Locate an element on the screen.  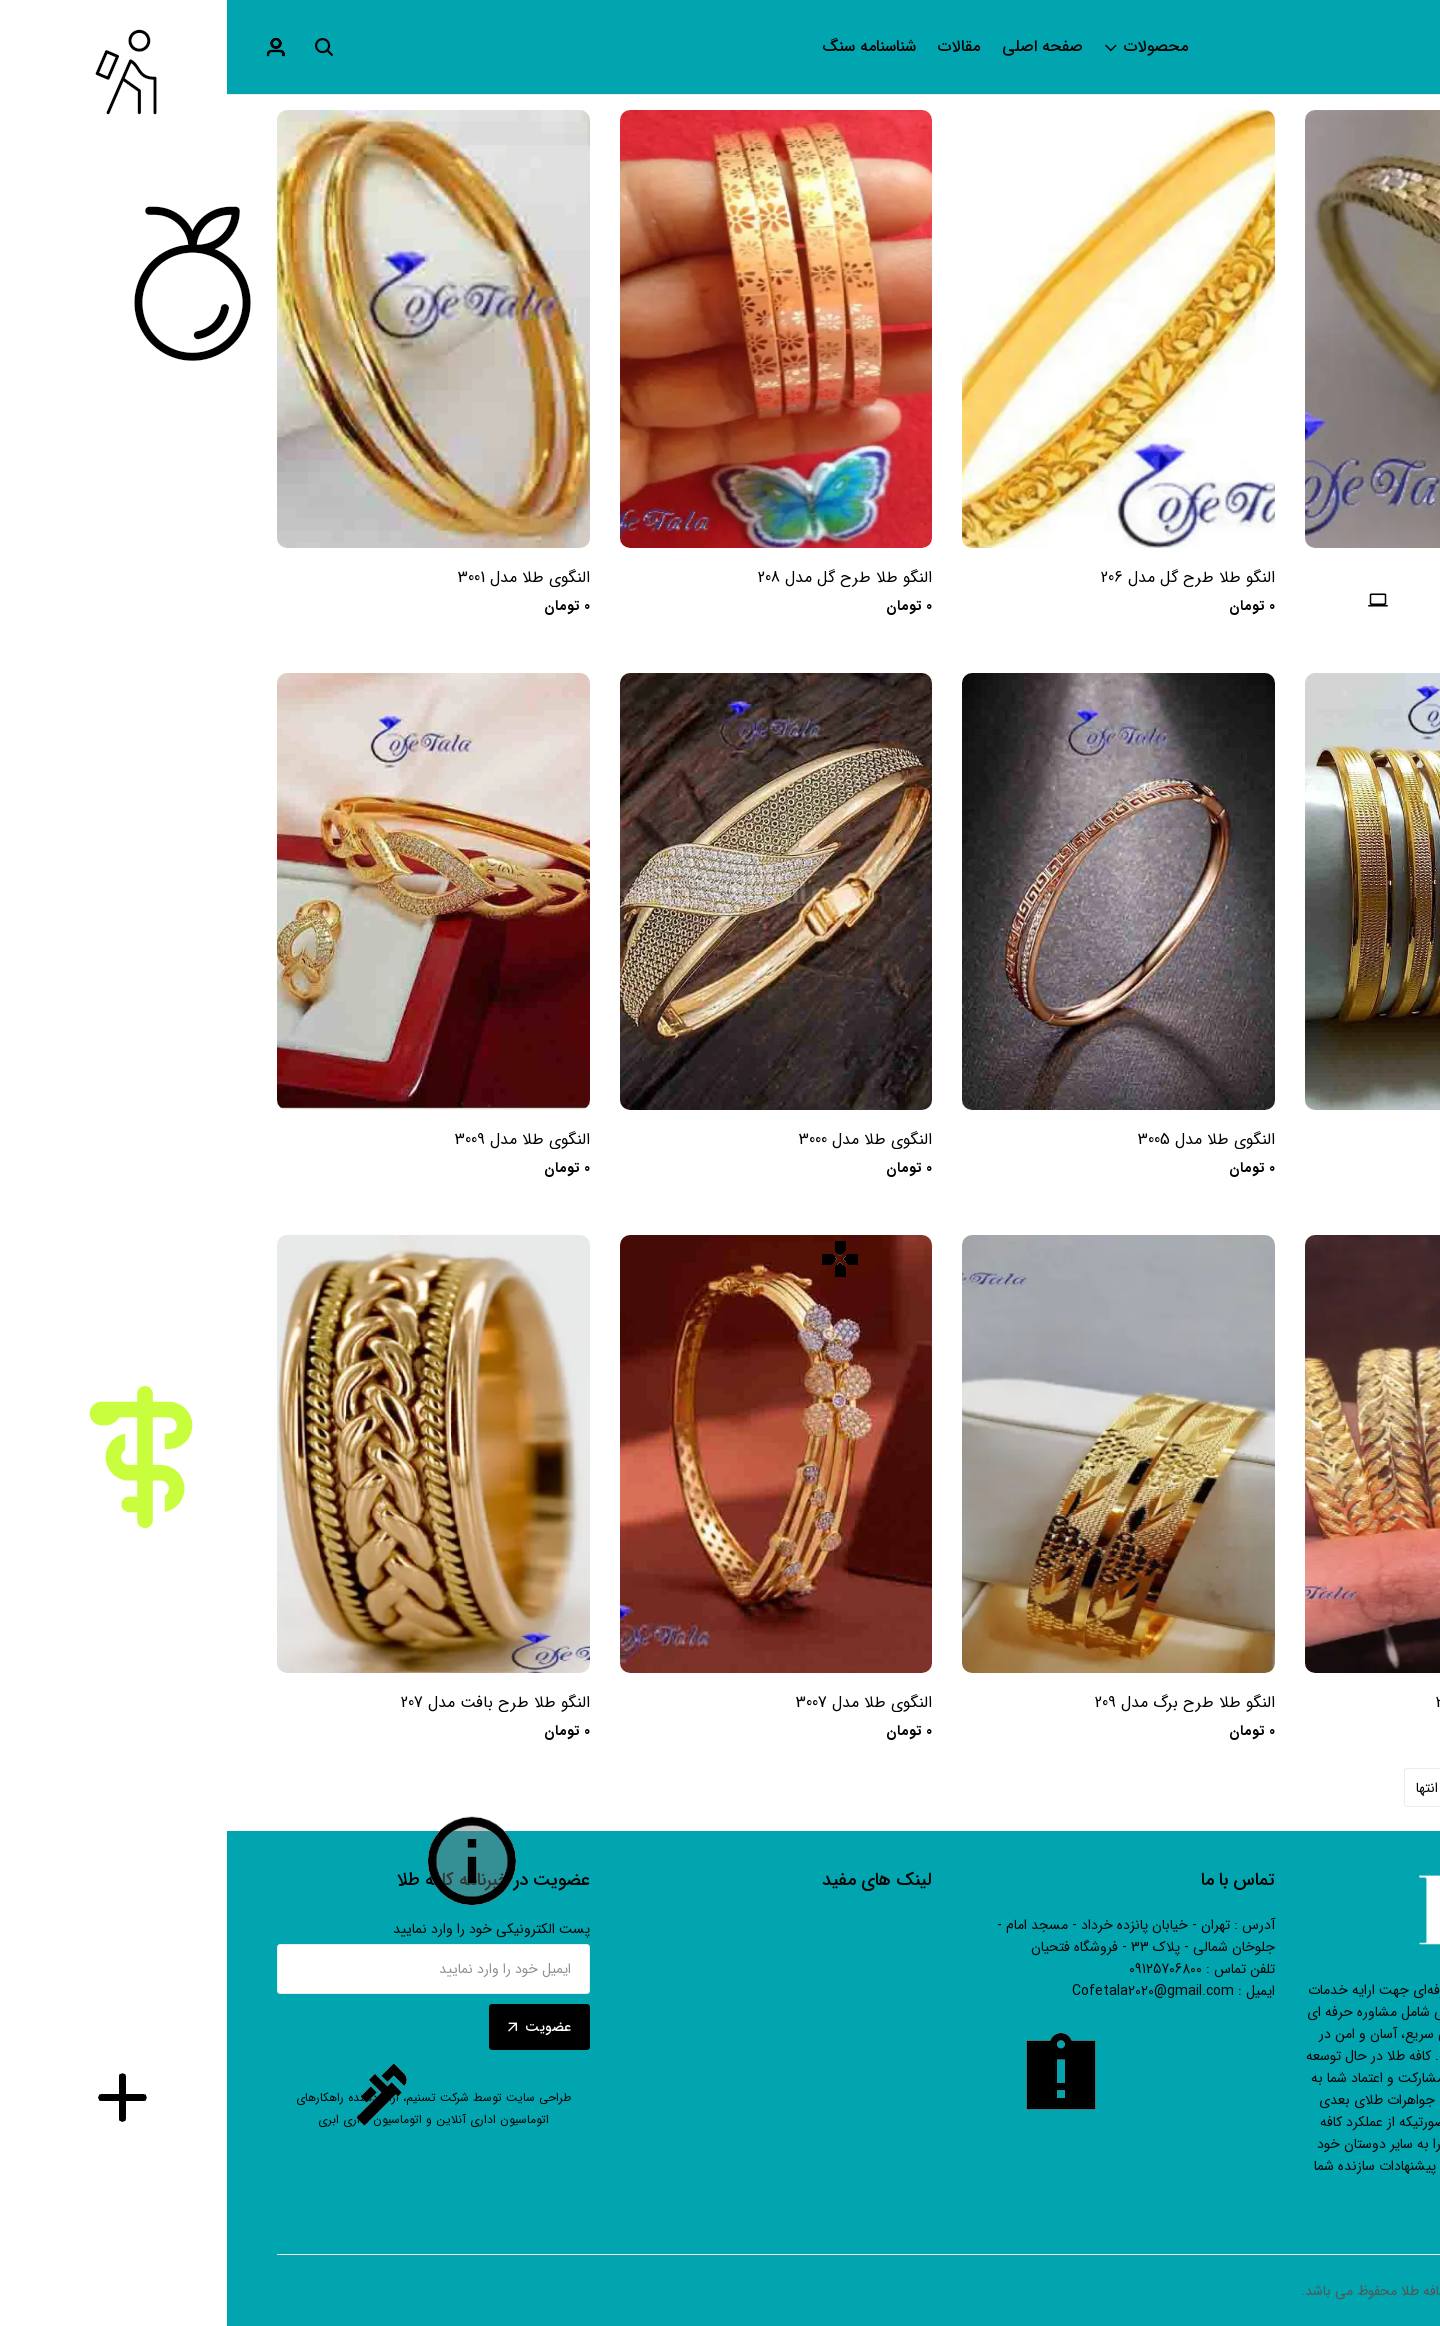
access hiking trails or outdoor activities is located at coordinates (130, 72).